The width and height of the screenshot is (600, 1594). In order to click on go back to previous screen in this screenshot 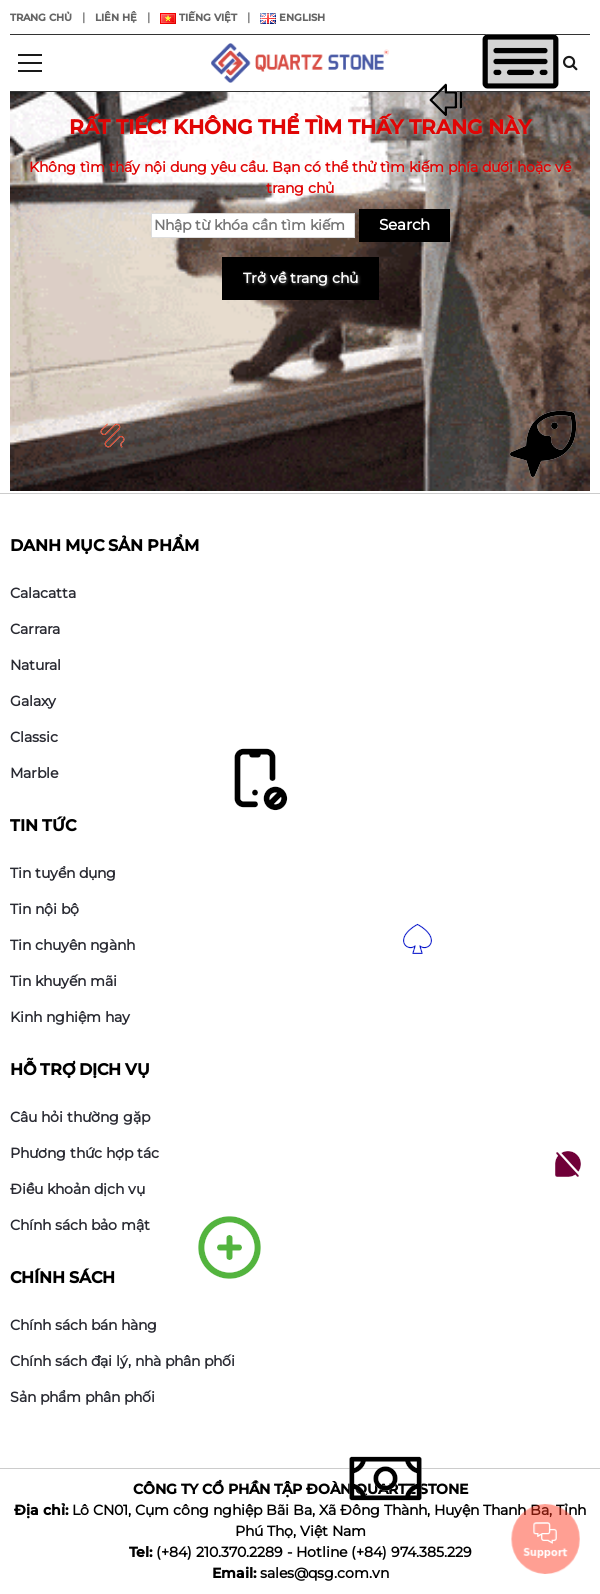, I will do `click(447, 100)`.